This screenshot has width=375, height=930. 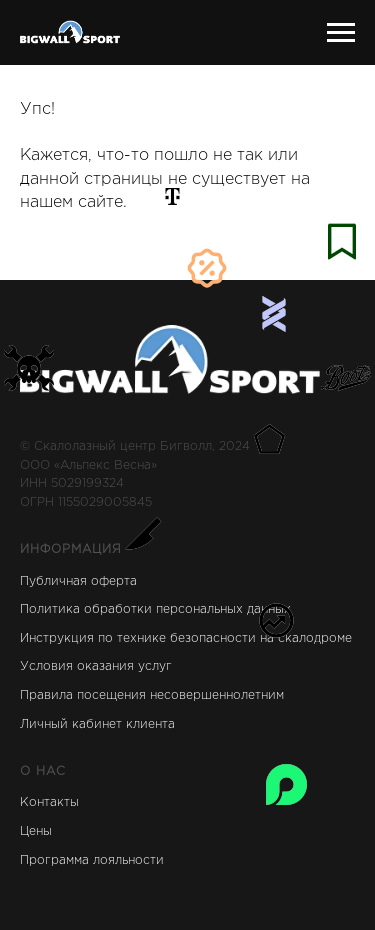 What do you see at coordinates (274, 314) in the screenshot?
I see `helix brand logo` at bounding box center [274, 314].